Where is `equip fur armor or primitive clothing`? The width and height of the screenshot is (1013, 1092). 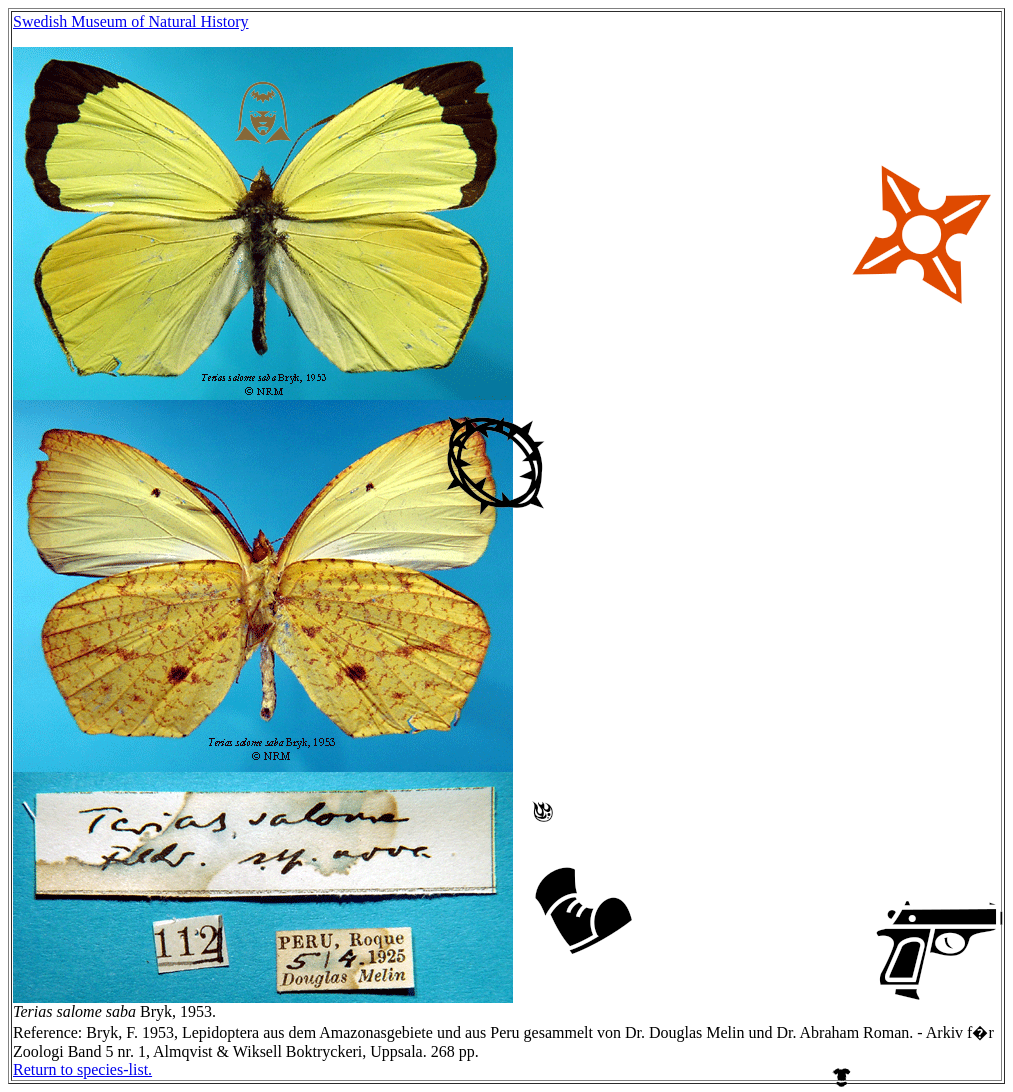
equip fur armor or primitive clothing is located at coordinates (841, 1077).